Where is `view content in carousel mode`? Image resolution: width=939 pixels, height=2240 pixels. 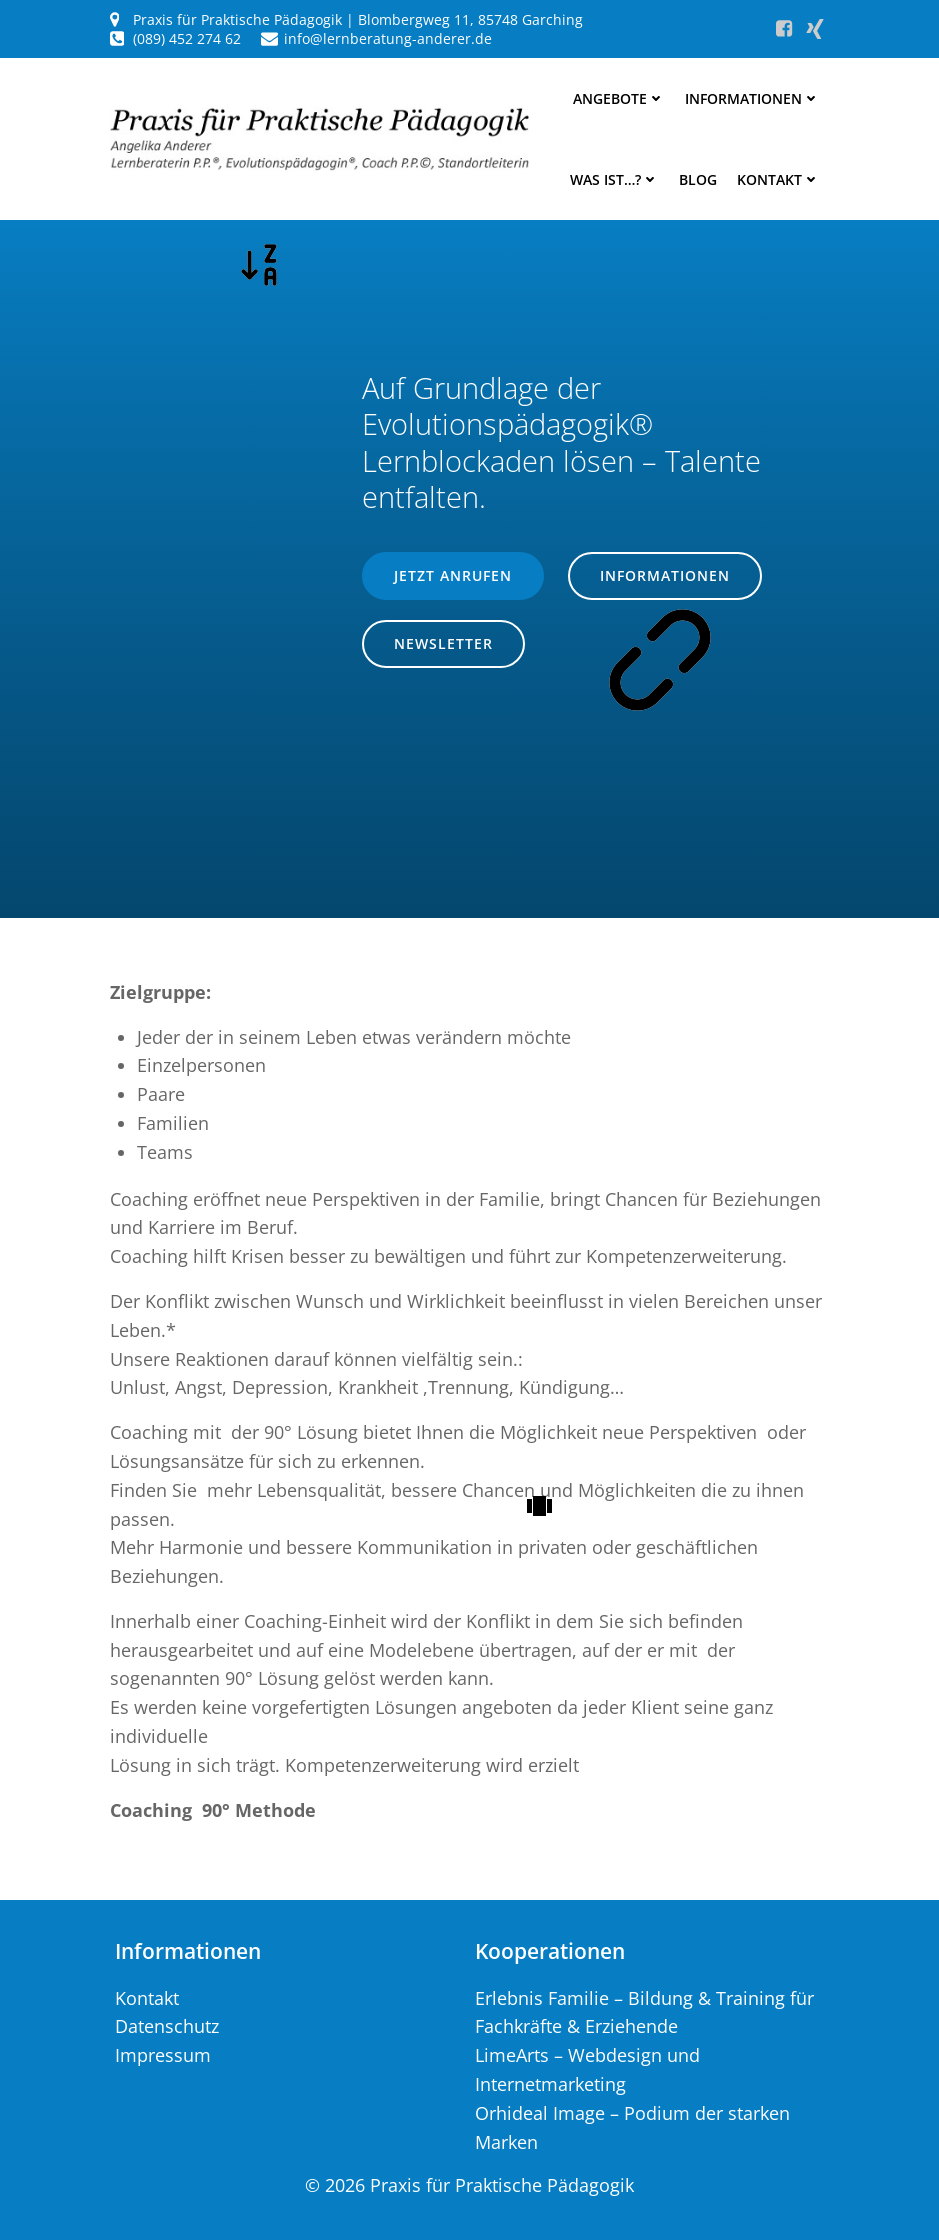 view content in carousel mode is located at coordinates (539, 1506).